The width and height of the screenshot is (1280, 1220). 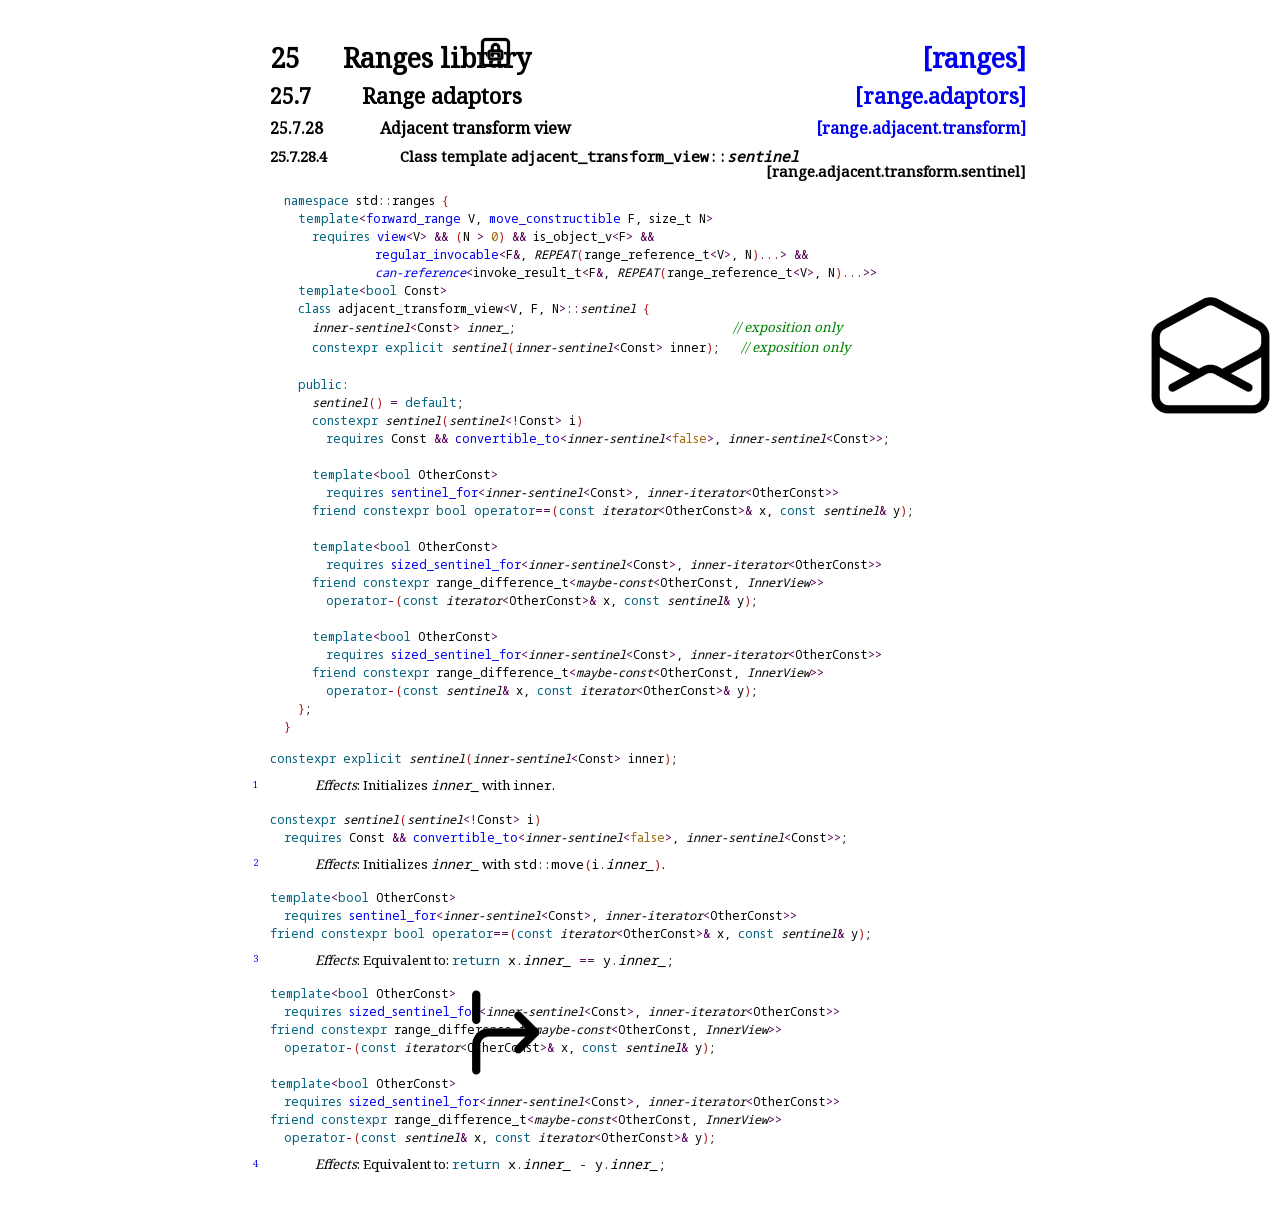 I want to click on take the next right turn, so click(x=501, y=1032).